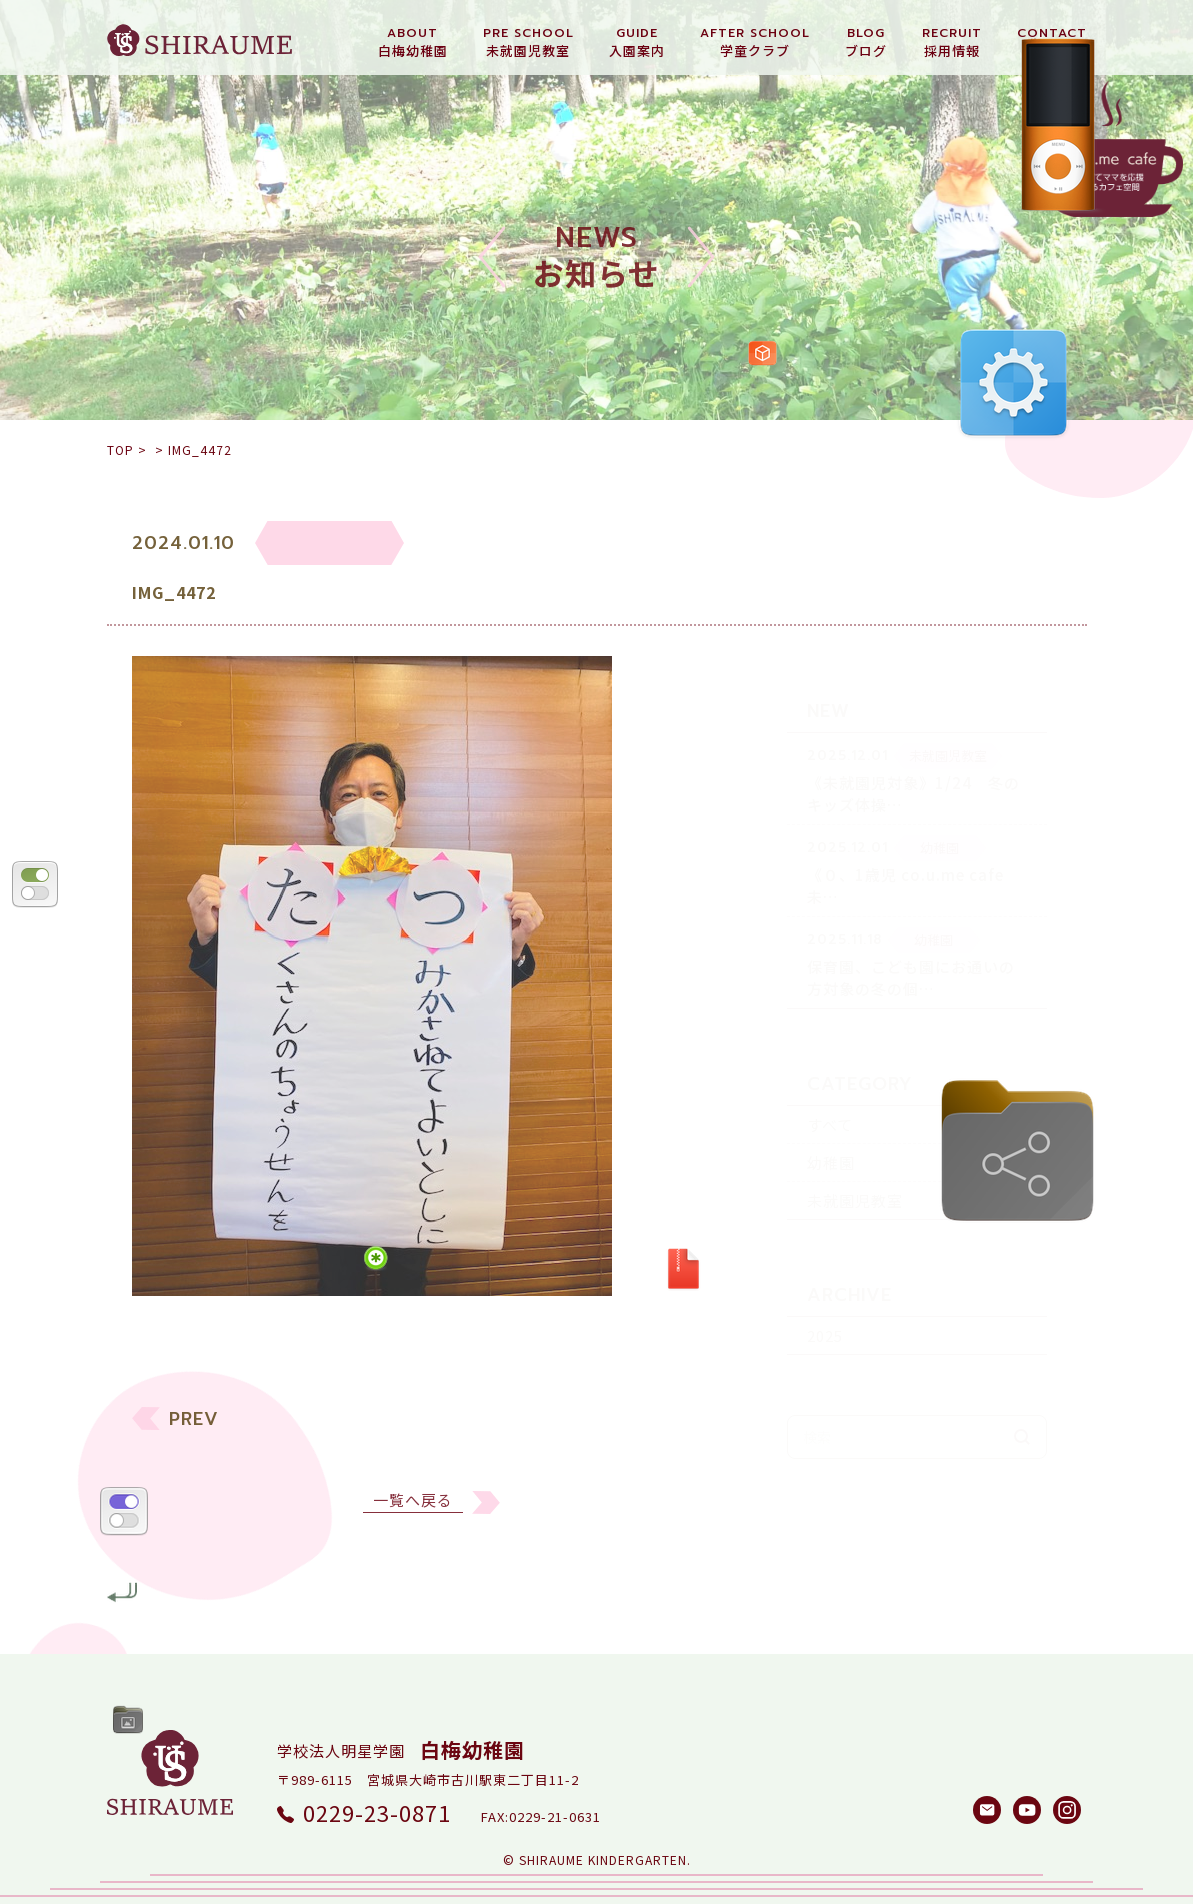  What do you see at coordinates (124, 1511) in the screenshot?
I see `open gnome tweaks settings` at bounding box center [124, 1511].